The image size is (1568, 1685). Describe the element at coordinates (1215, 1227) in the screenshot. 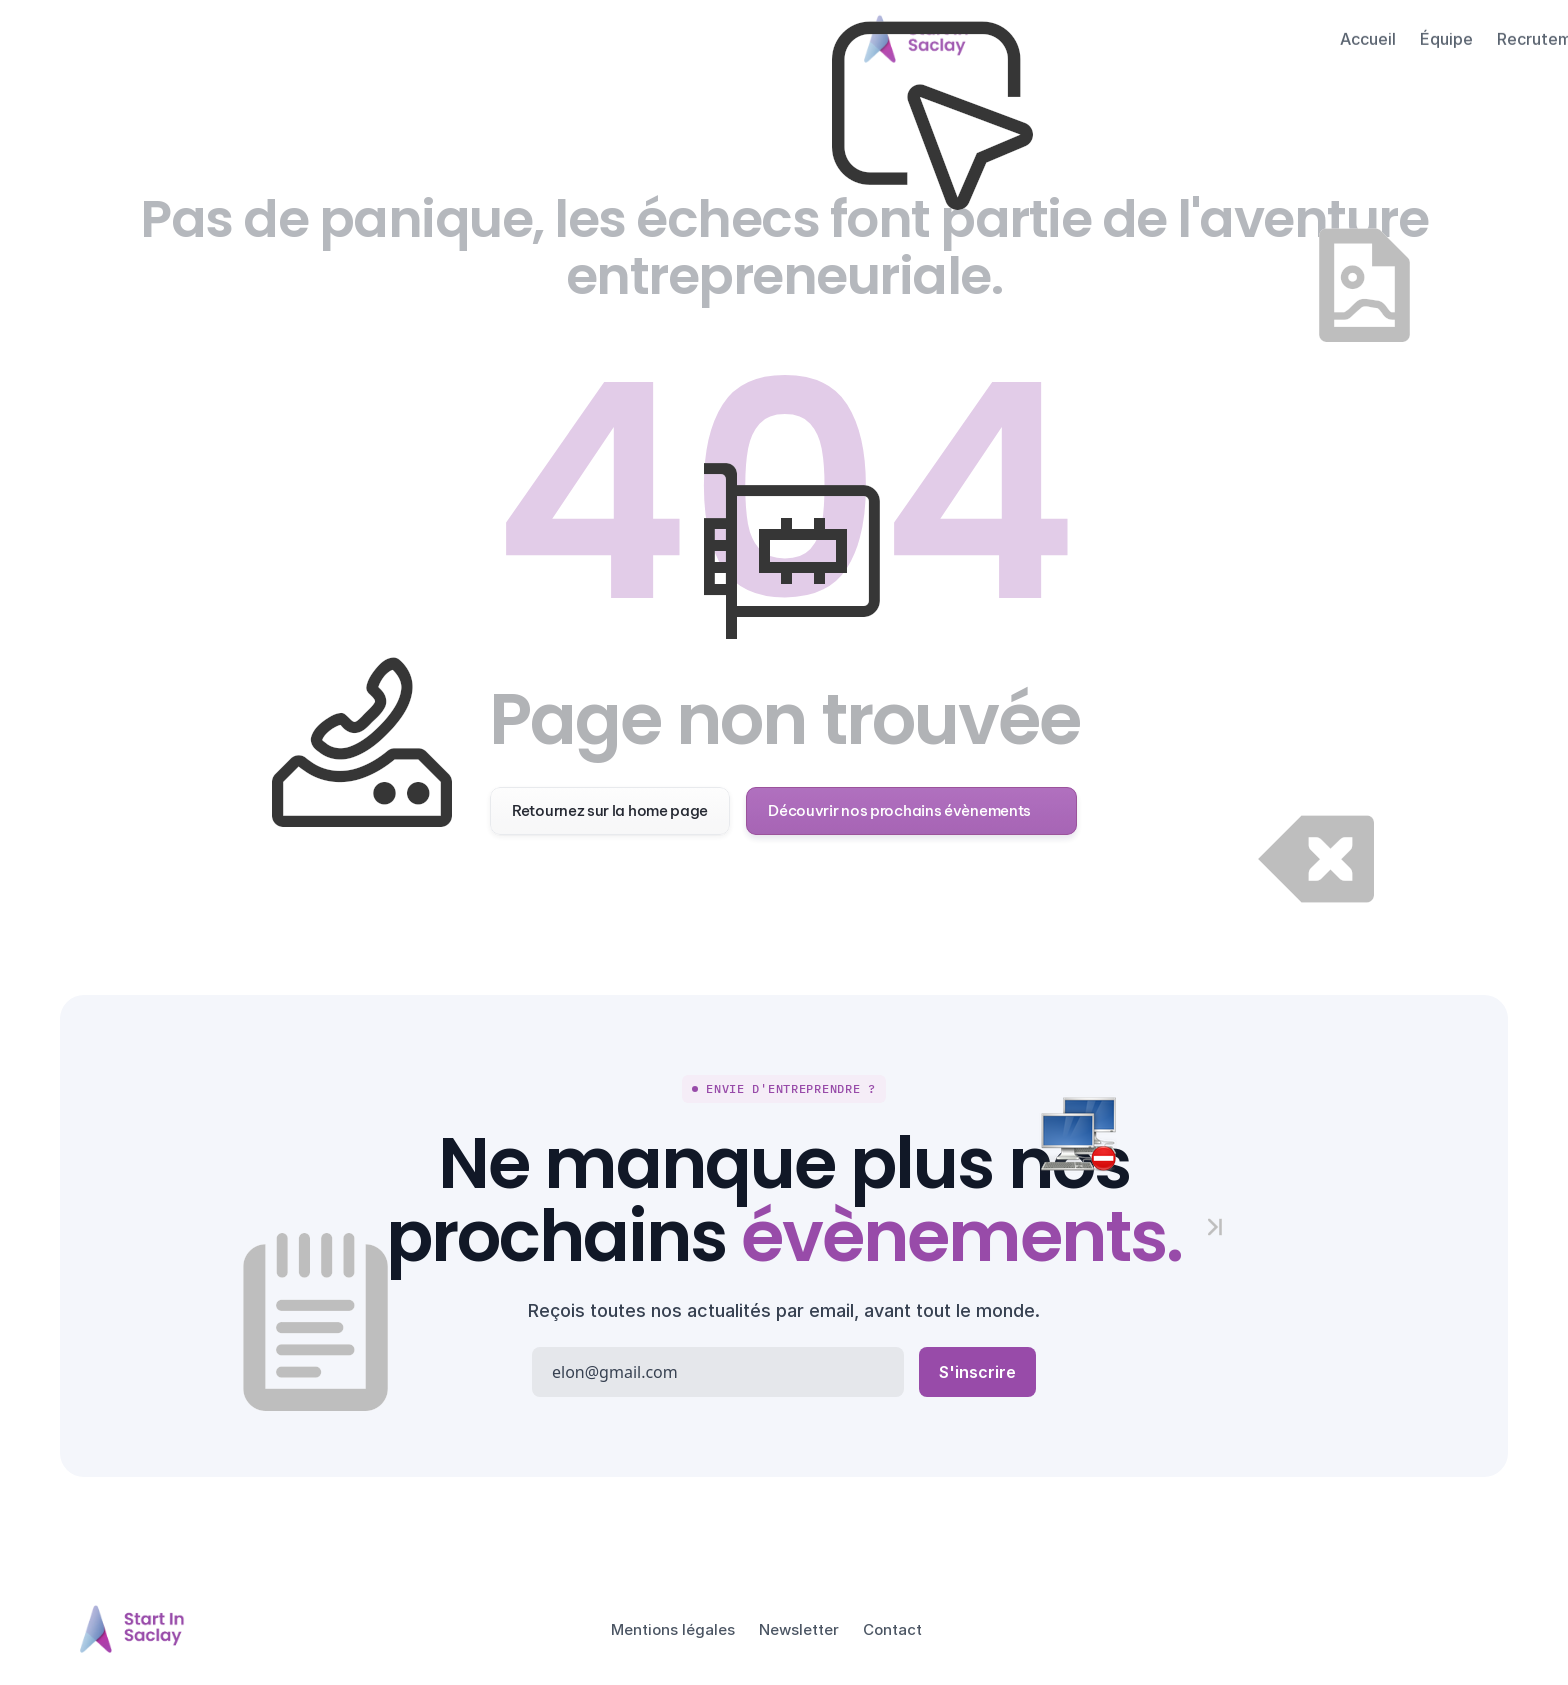

I see `skip to the last item in a list or playlist` at that location.